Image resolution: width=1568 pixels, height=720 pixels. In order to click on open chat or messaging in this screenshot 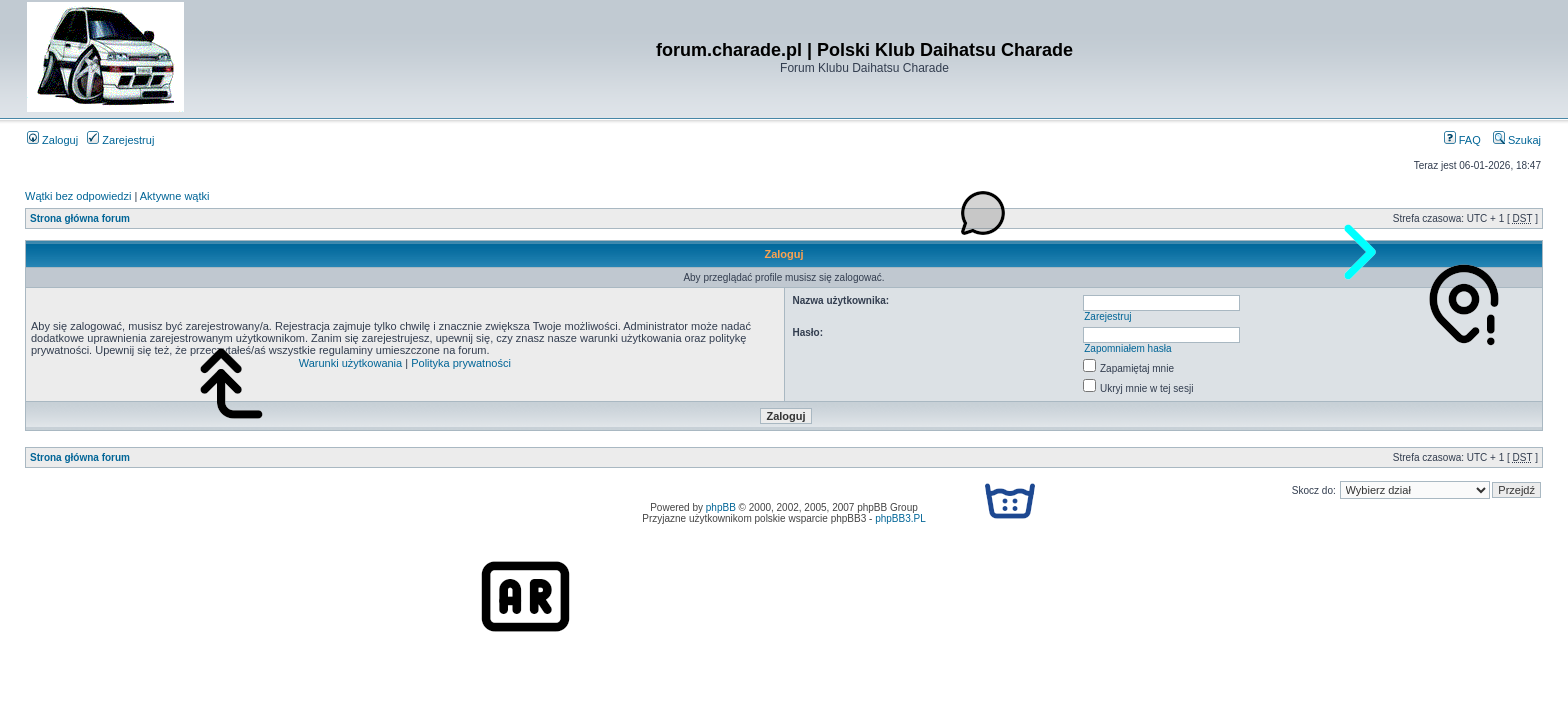, I will do `click(983, 213)`.